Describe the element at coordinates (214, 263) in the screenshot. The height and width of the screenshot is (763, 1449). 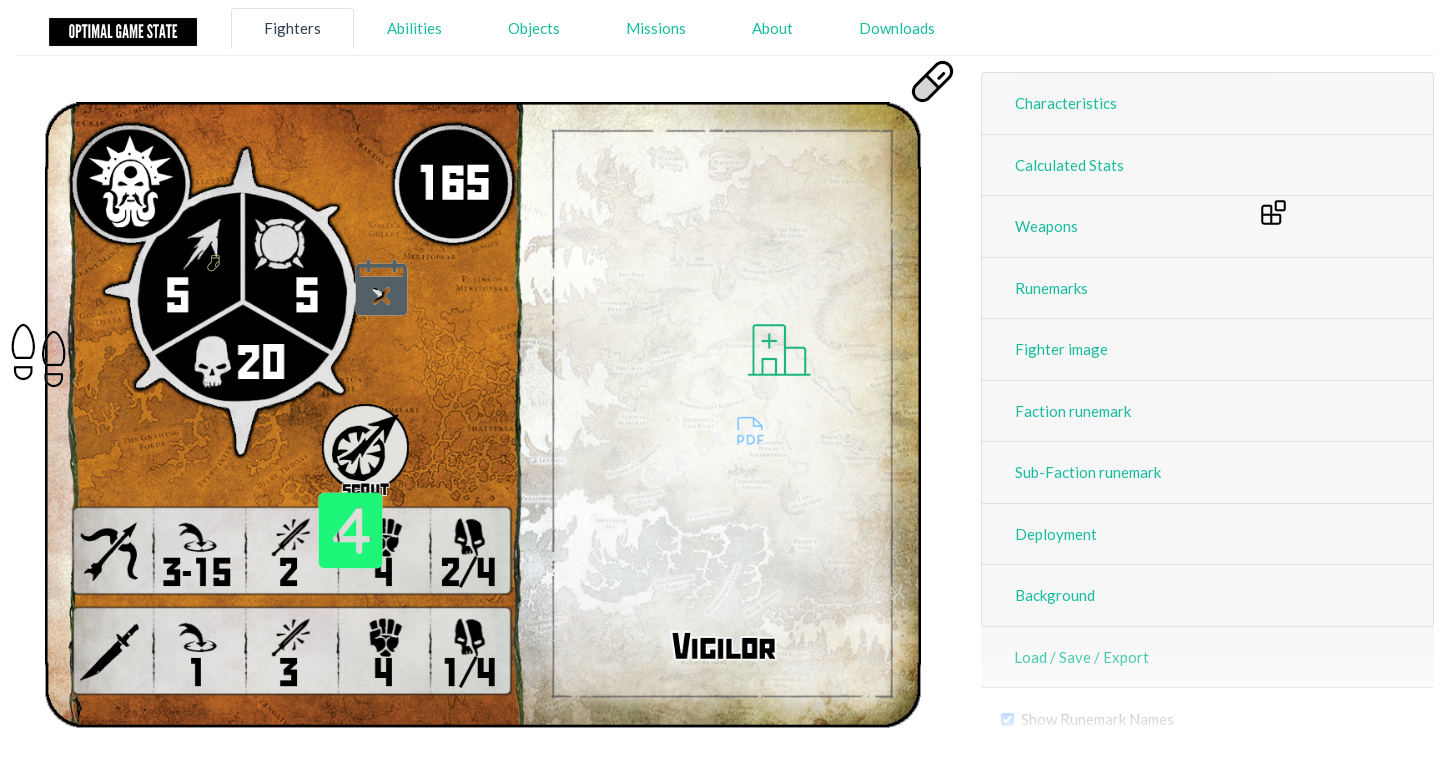
I see `browse clothing or apparel items` at that location.